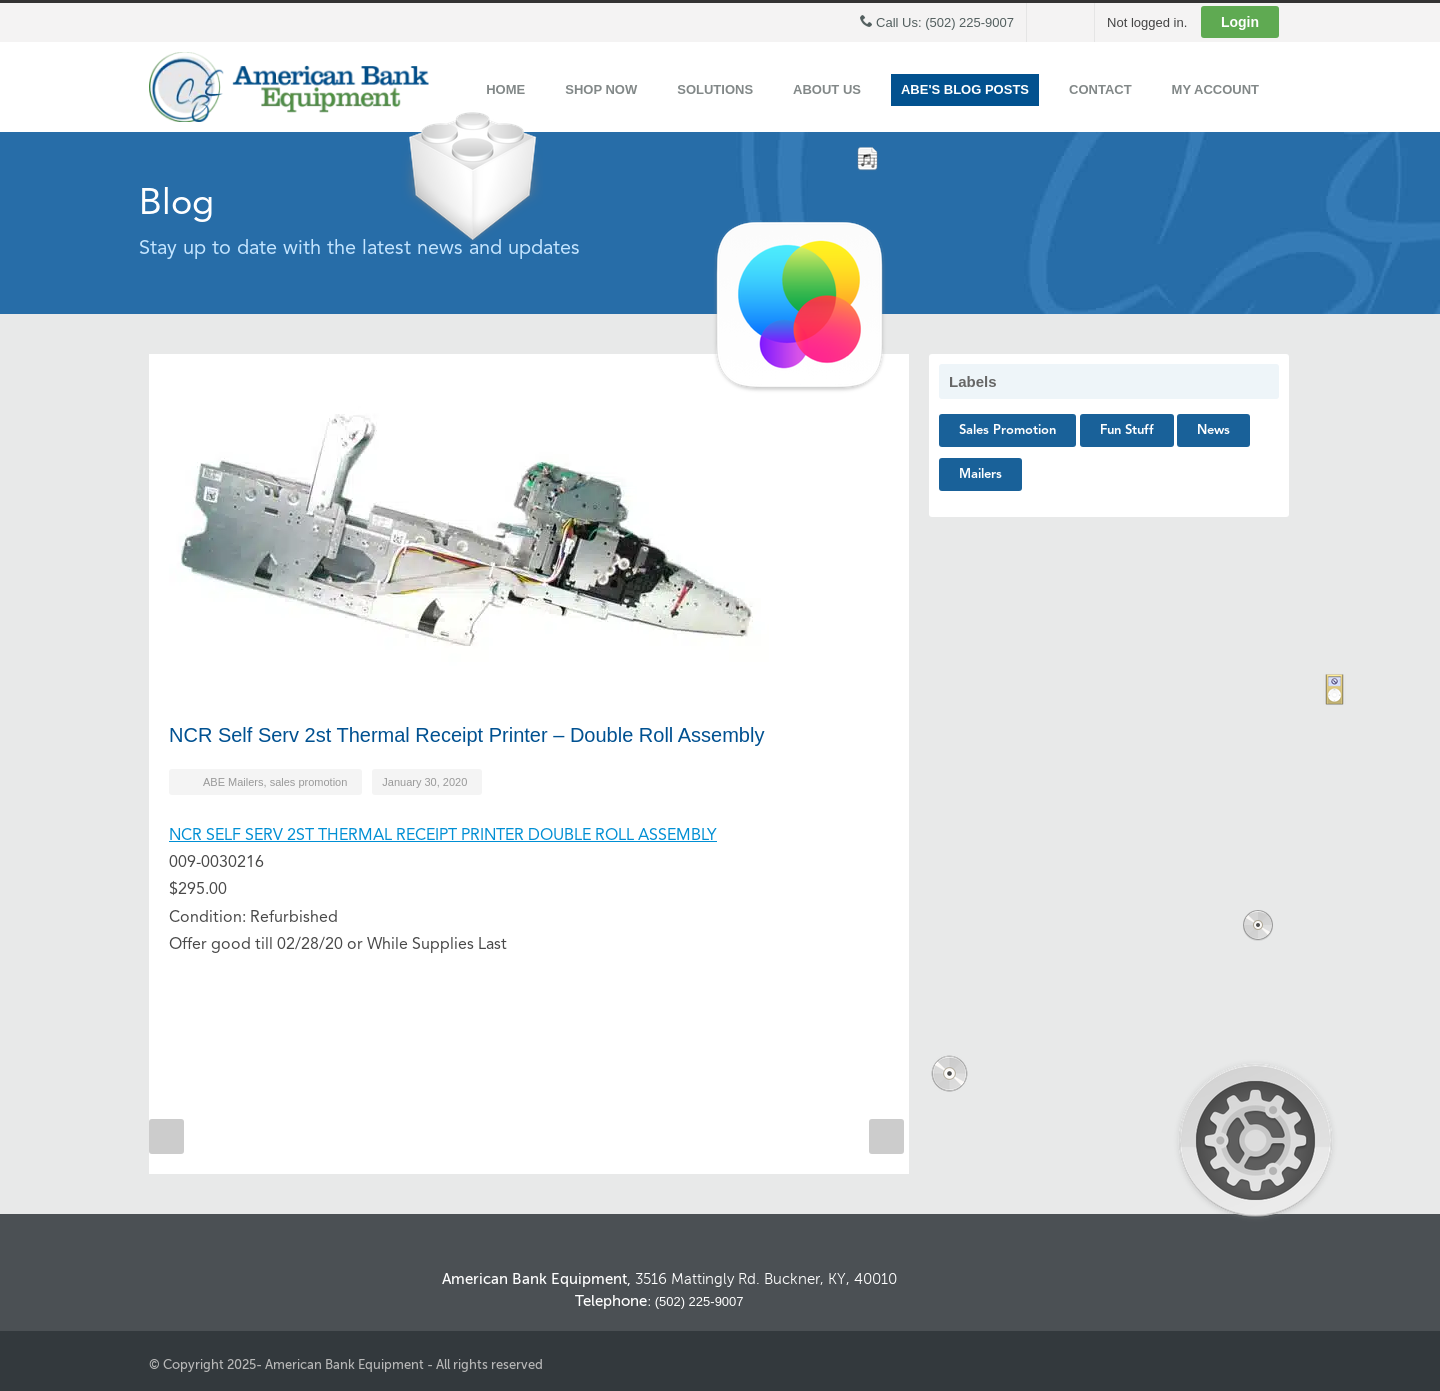 This screenshot has width=1440, height=1391. What do you see at coordinates (472, 177) in the screenshot?
I see `a quicklook plugin or generator component` at bounding box center [472, 177].